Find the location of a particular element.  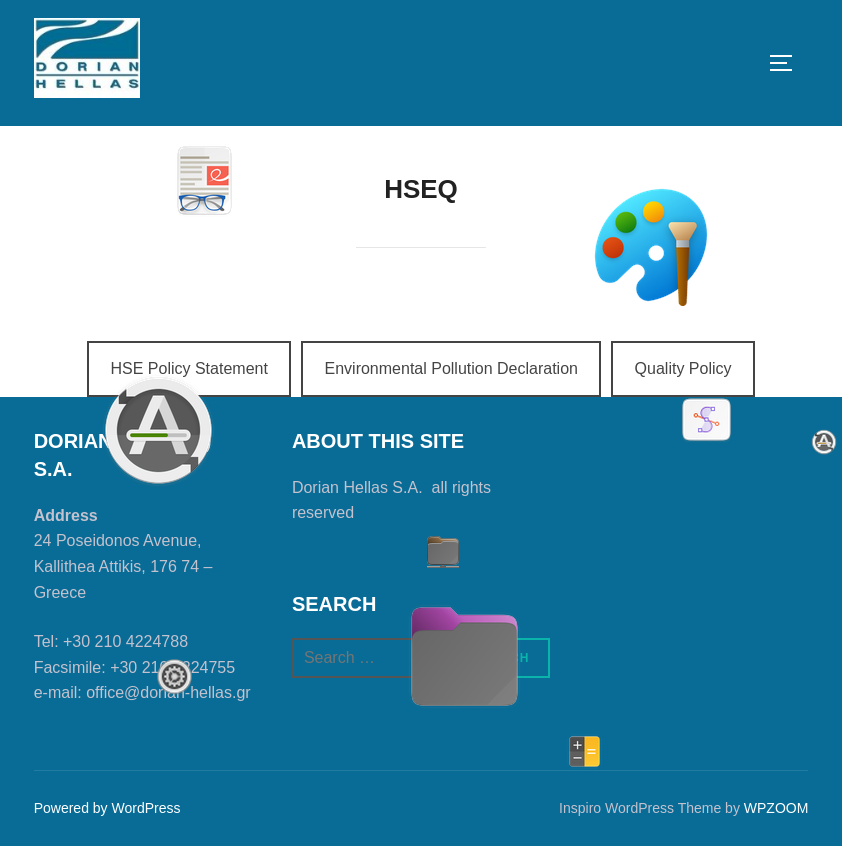

access files stored on a remote server is located at coordinates (443, 552).